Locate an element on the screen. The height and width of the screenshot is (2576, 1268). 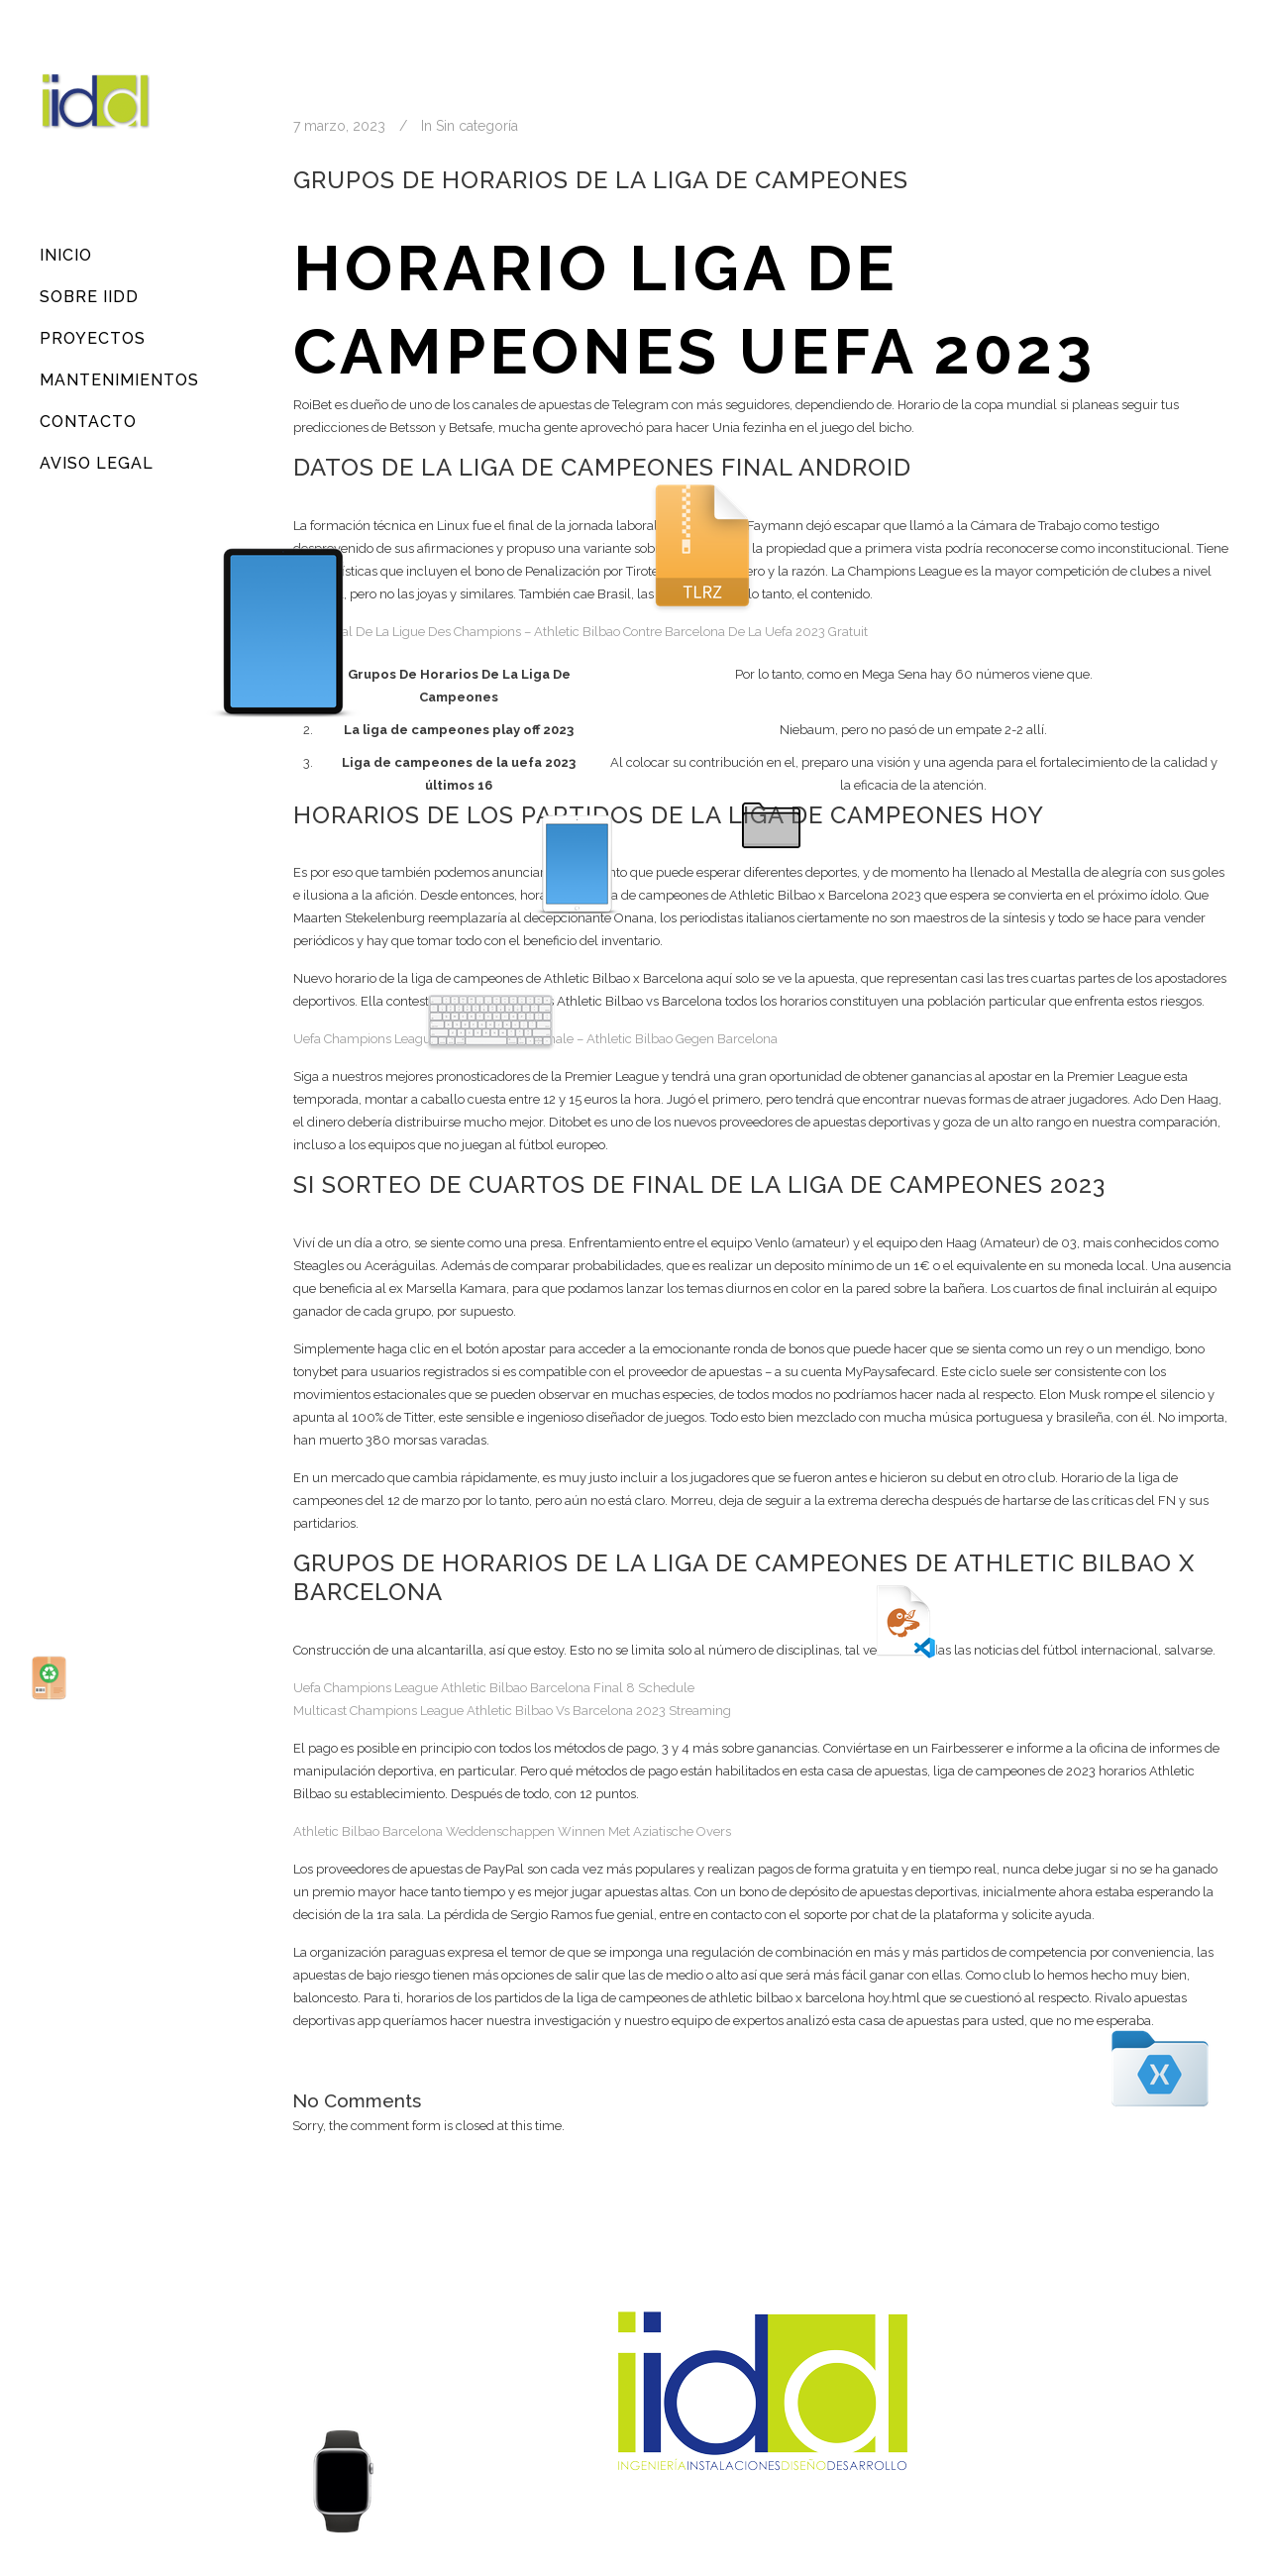
an lrzip-compressed tar archive file is located at coordinates (702, 548).